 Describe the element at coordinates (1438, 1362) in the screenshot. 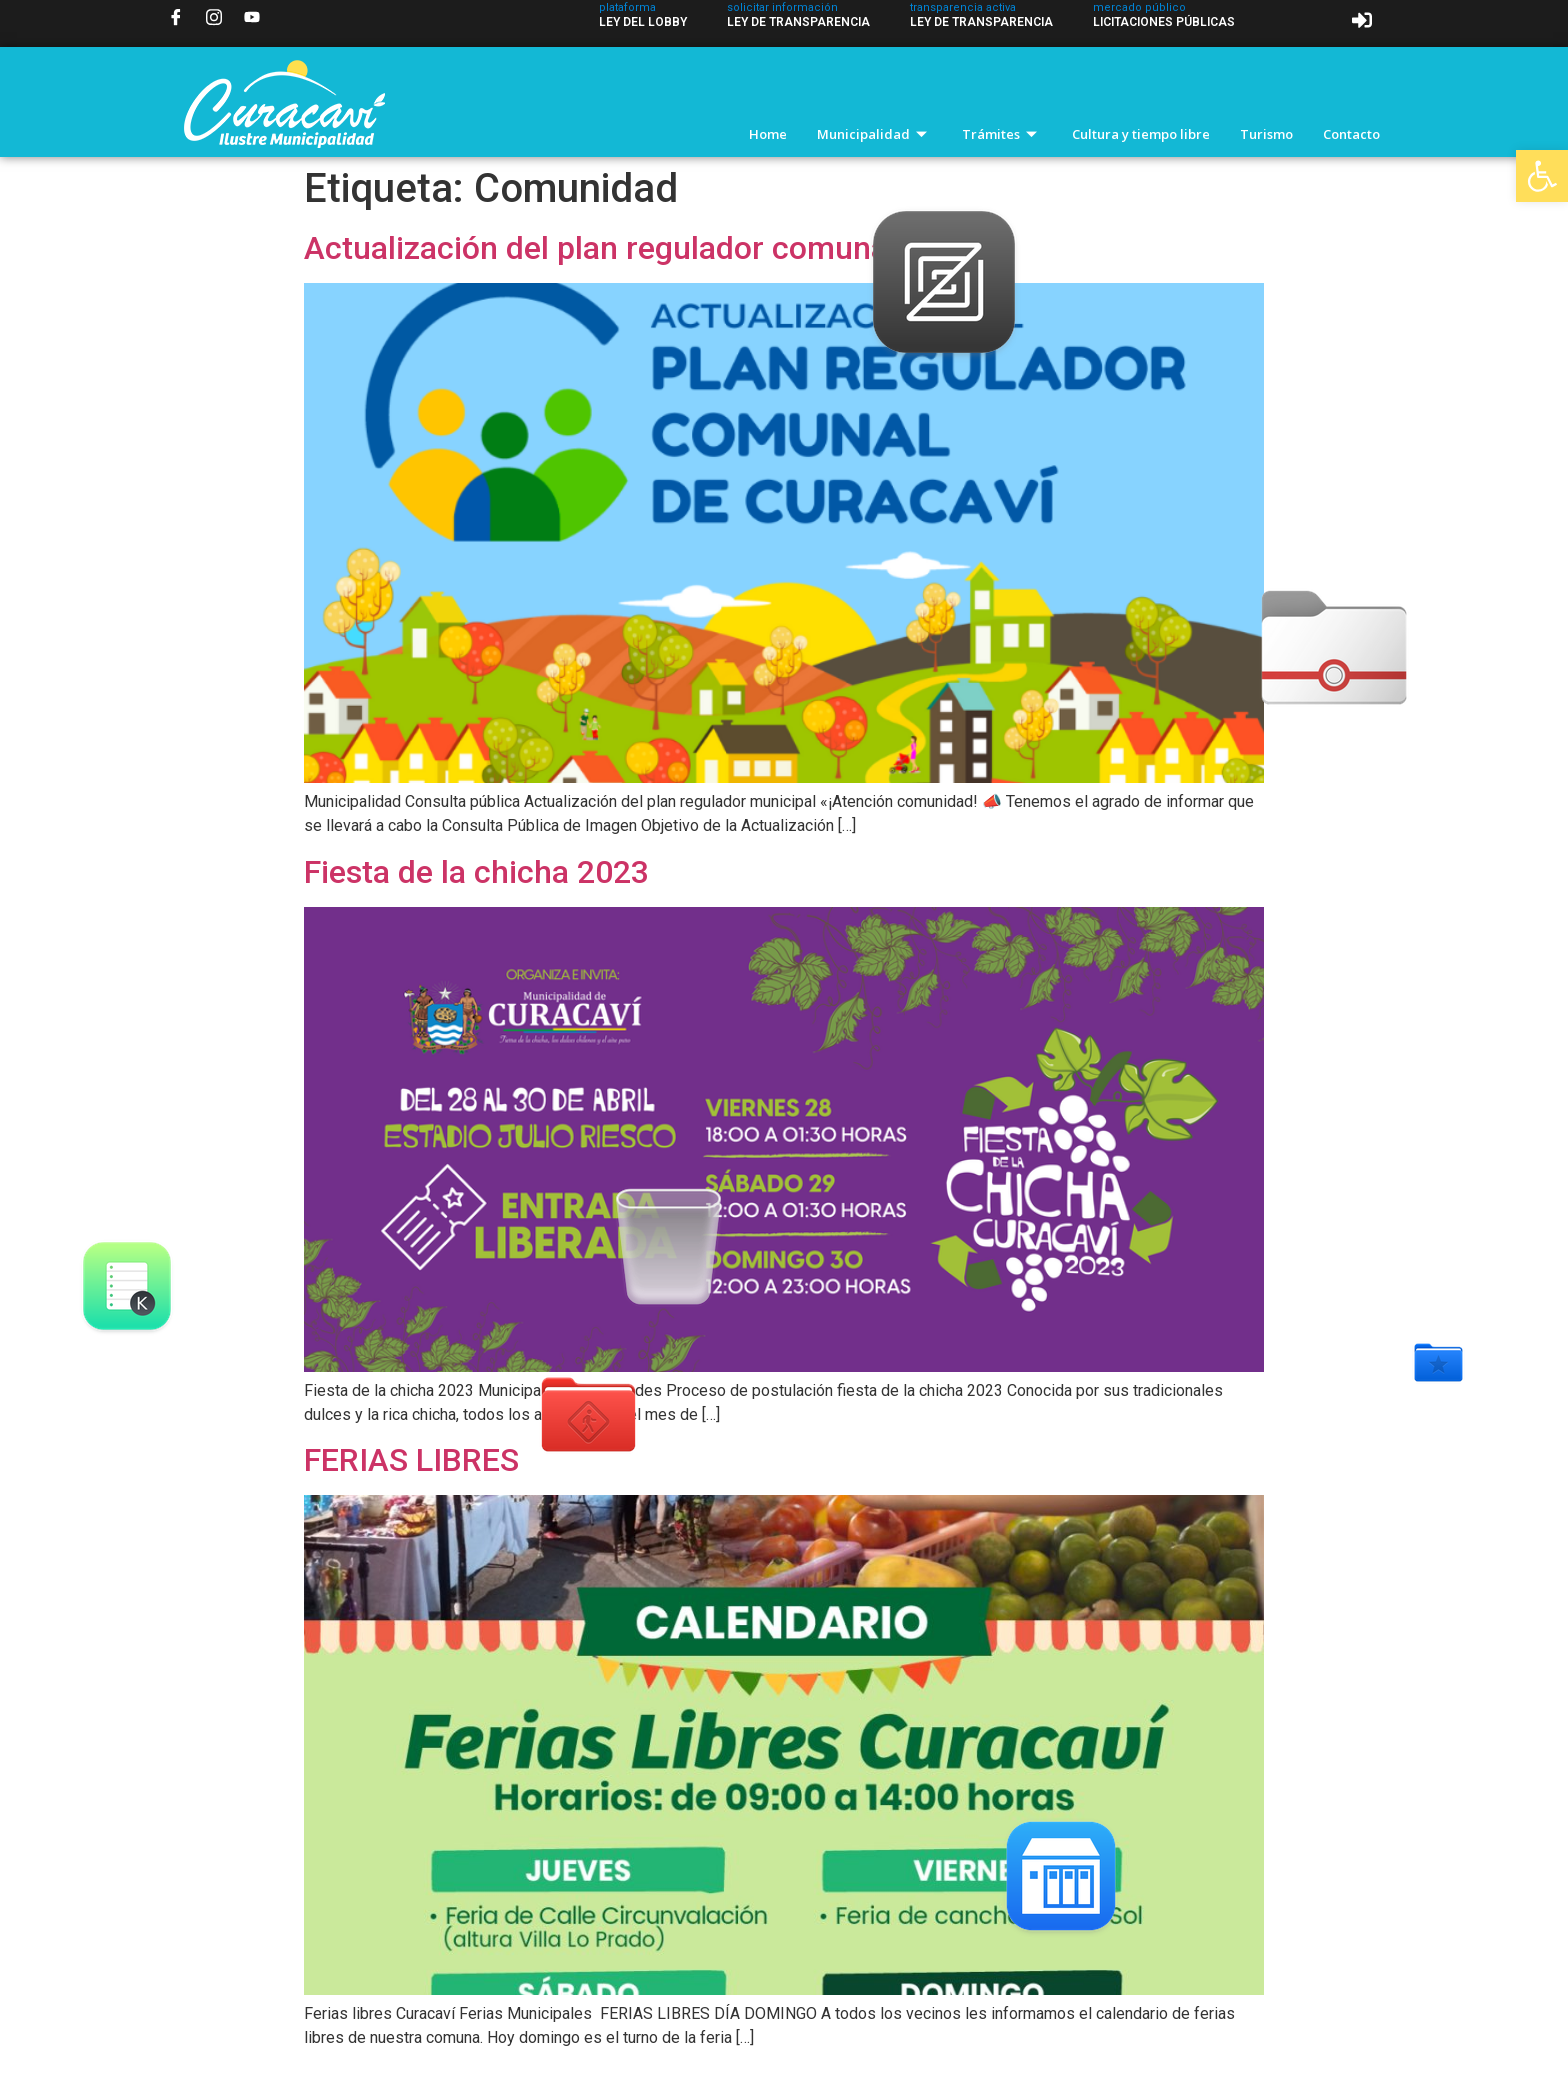

I see `access bookmarked or favorite files` at that location.